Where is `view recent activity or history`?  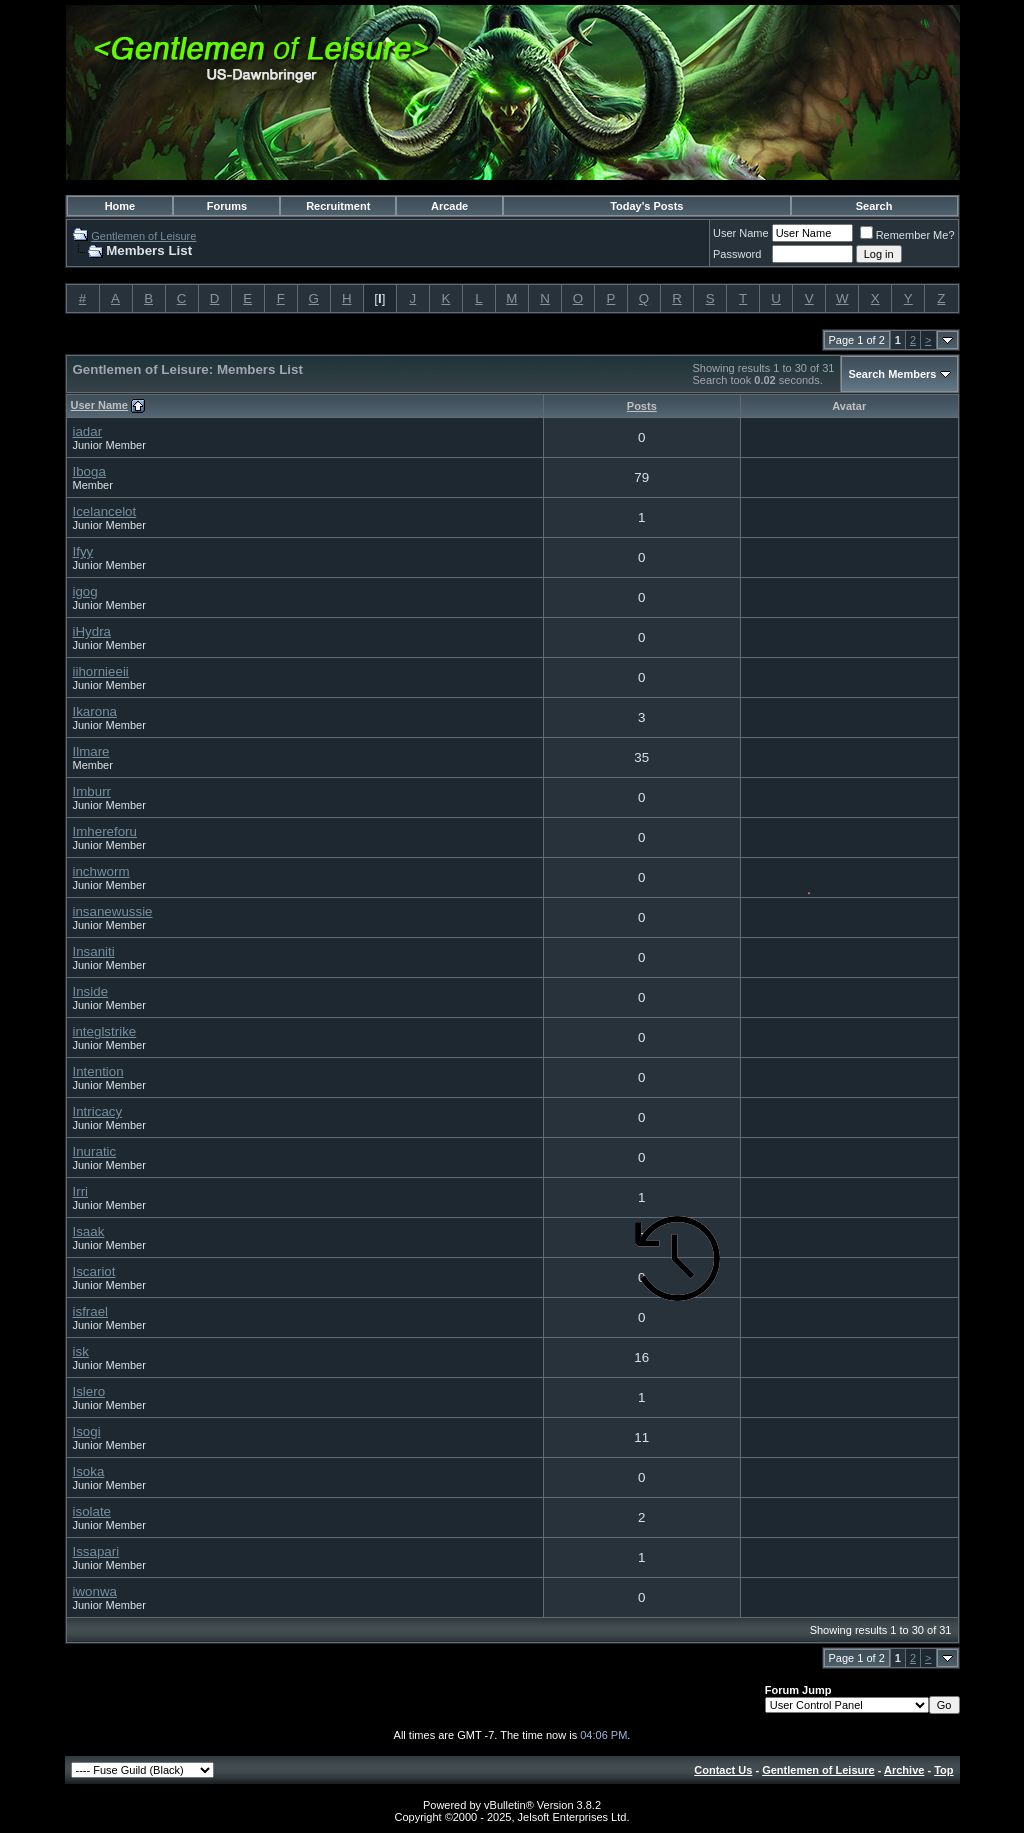
view recent activity or history is located at coordinates (677, 1258).